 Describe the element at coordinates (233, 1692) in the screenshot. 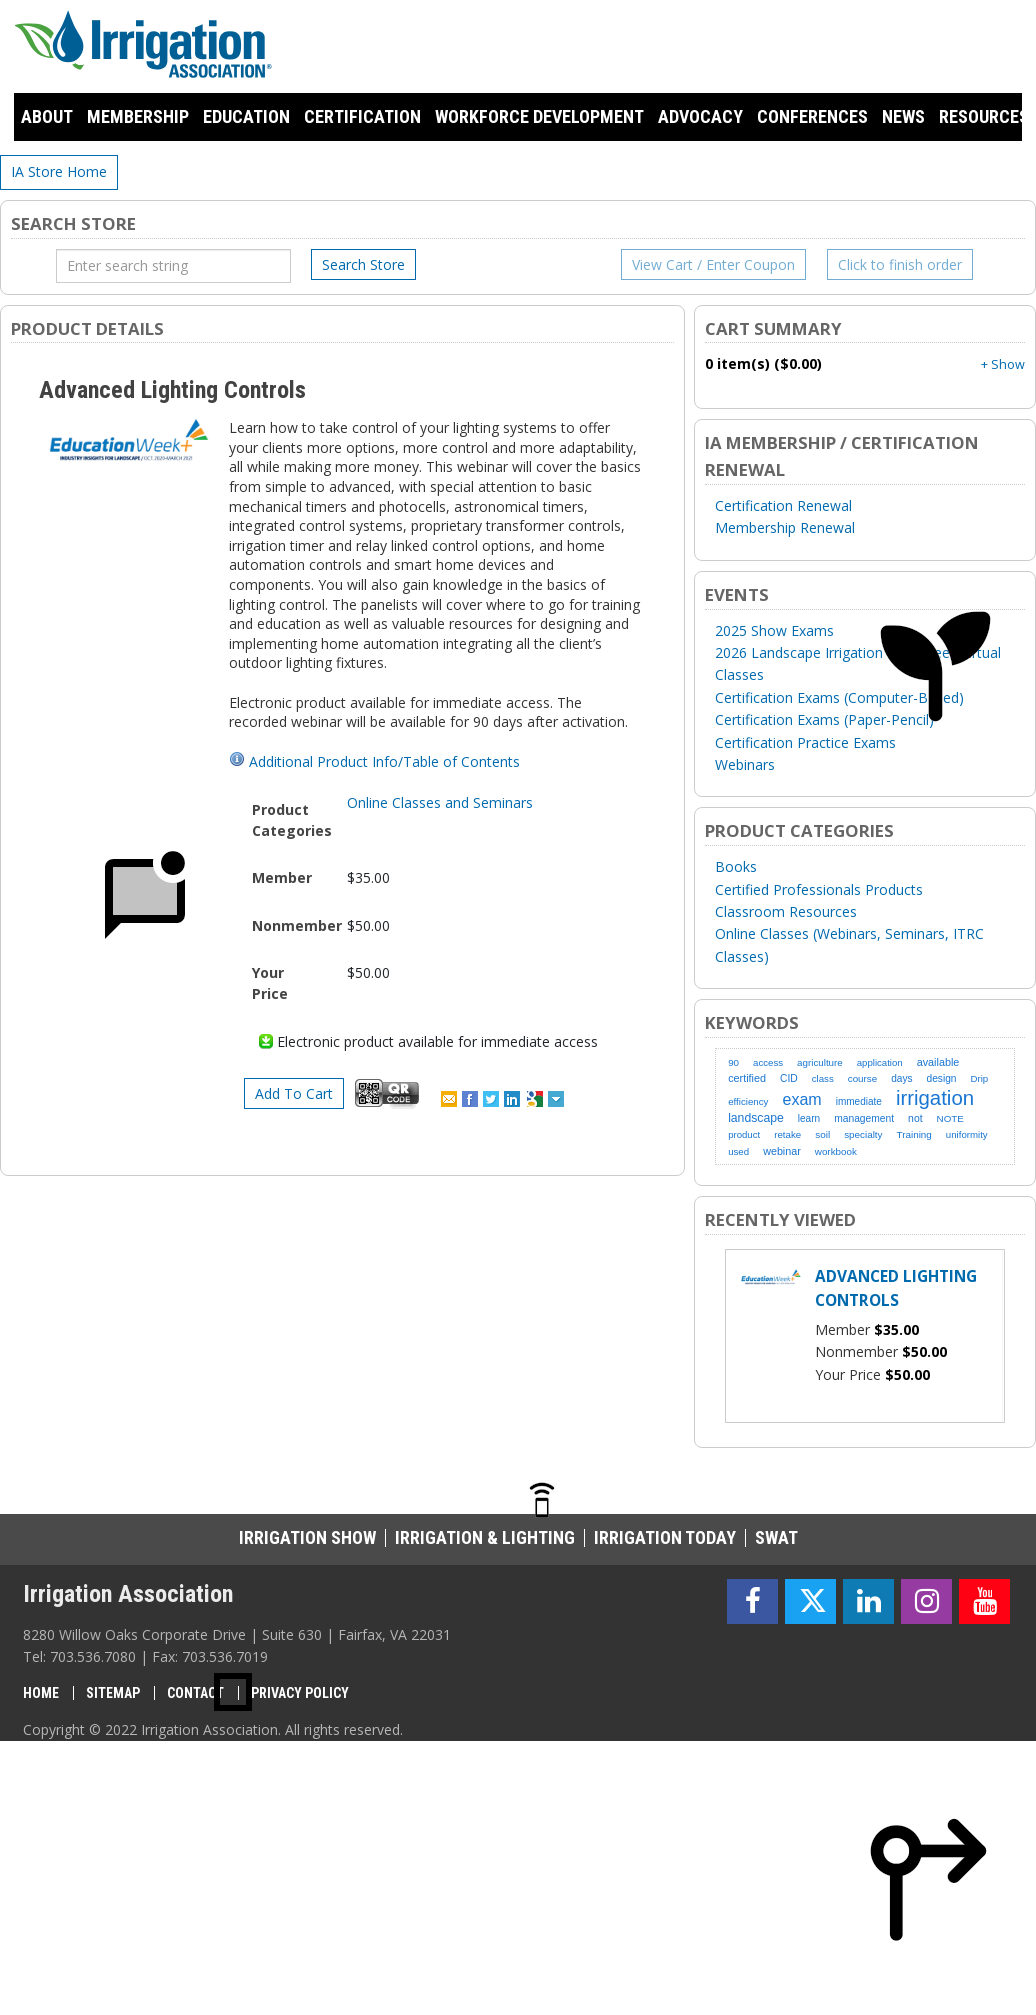

I see `stop media playback` at that location.